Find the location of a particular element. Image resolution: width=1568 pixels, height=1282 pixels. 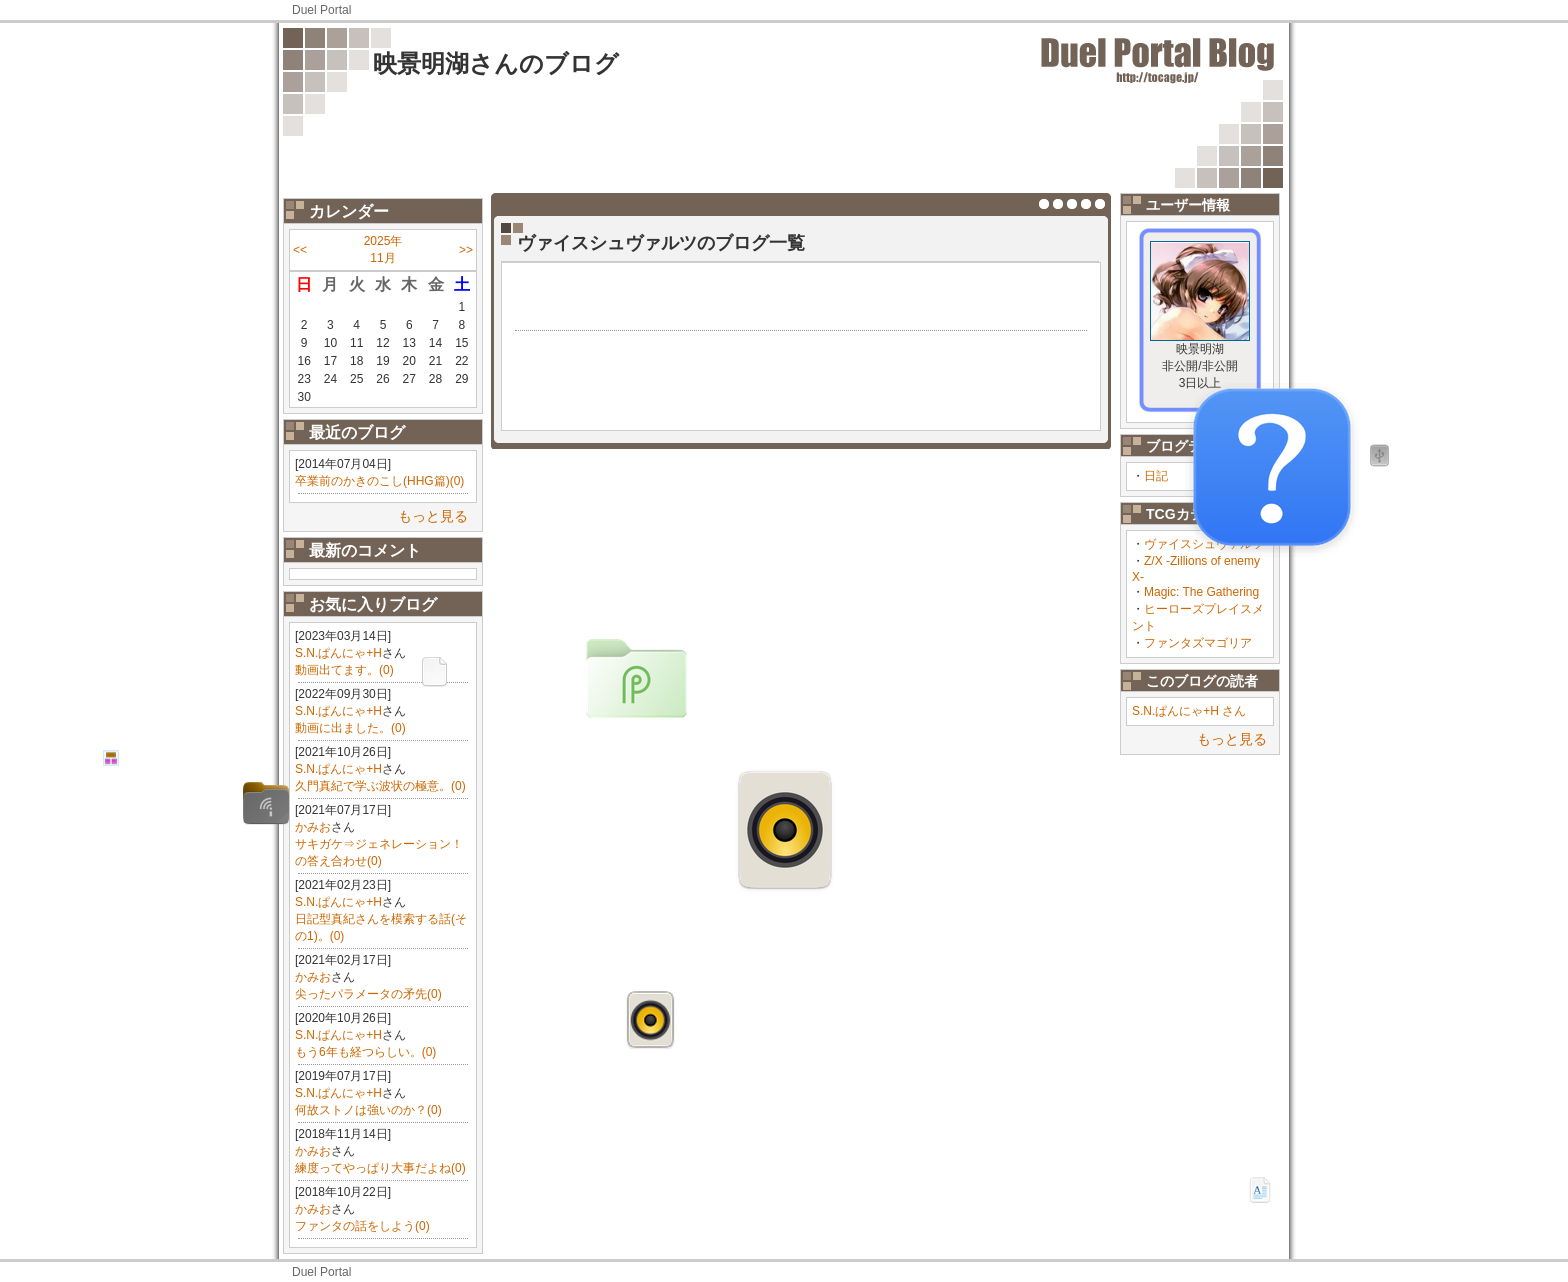

access connected USB storage device is located at coordinates (1379, 455).